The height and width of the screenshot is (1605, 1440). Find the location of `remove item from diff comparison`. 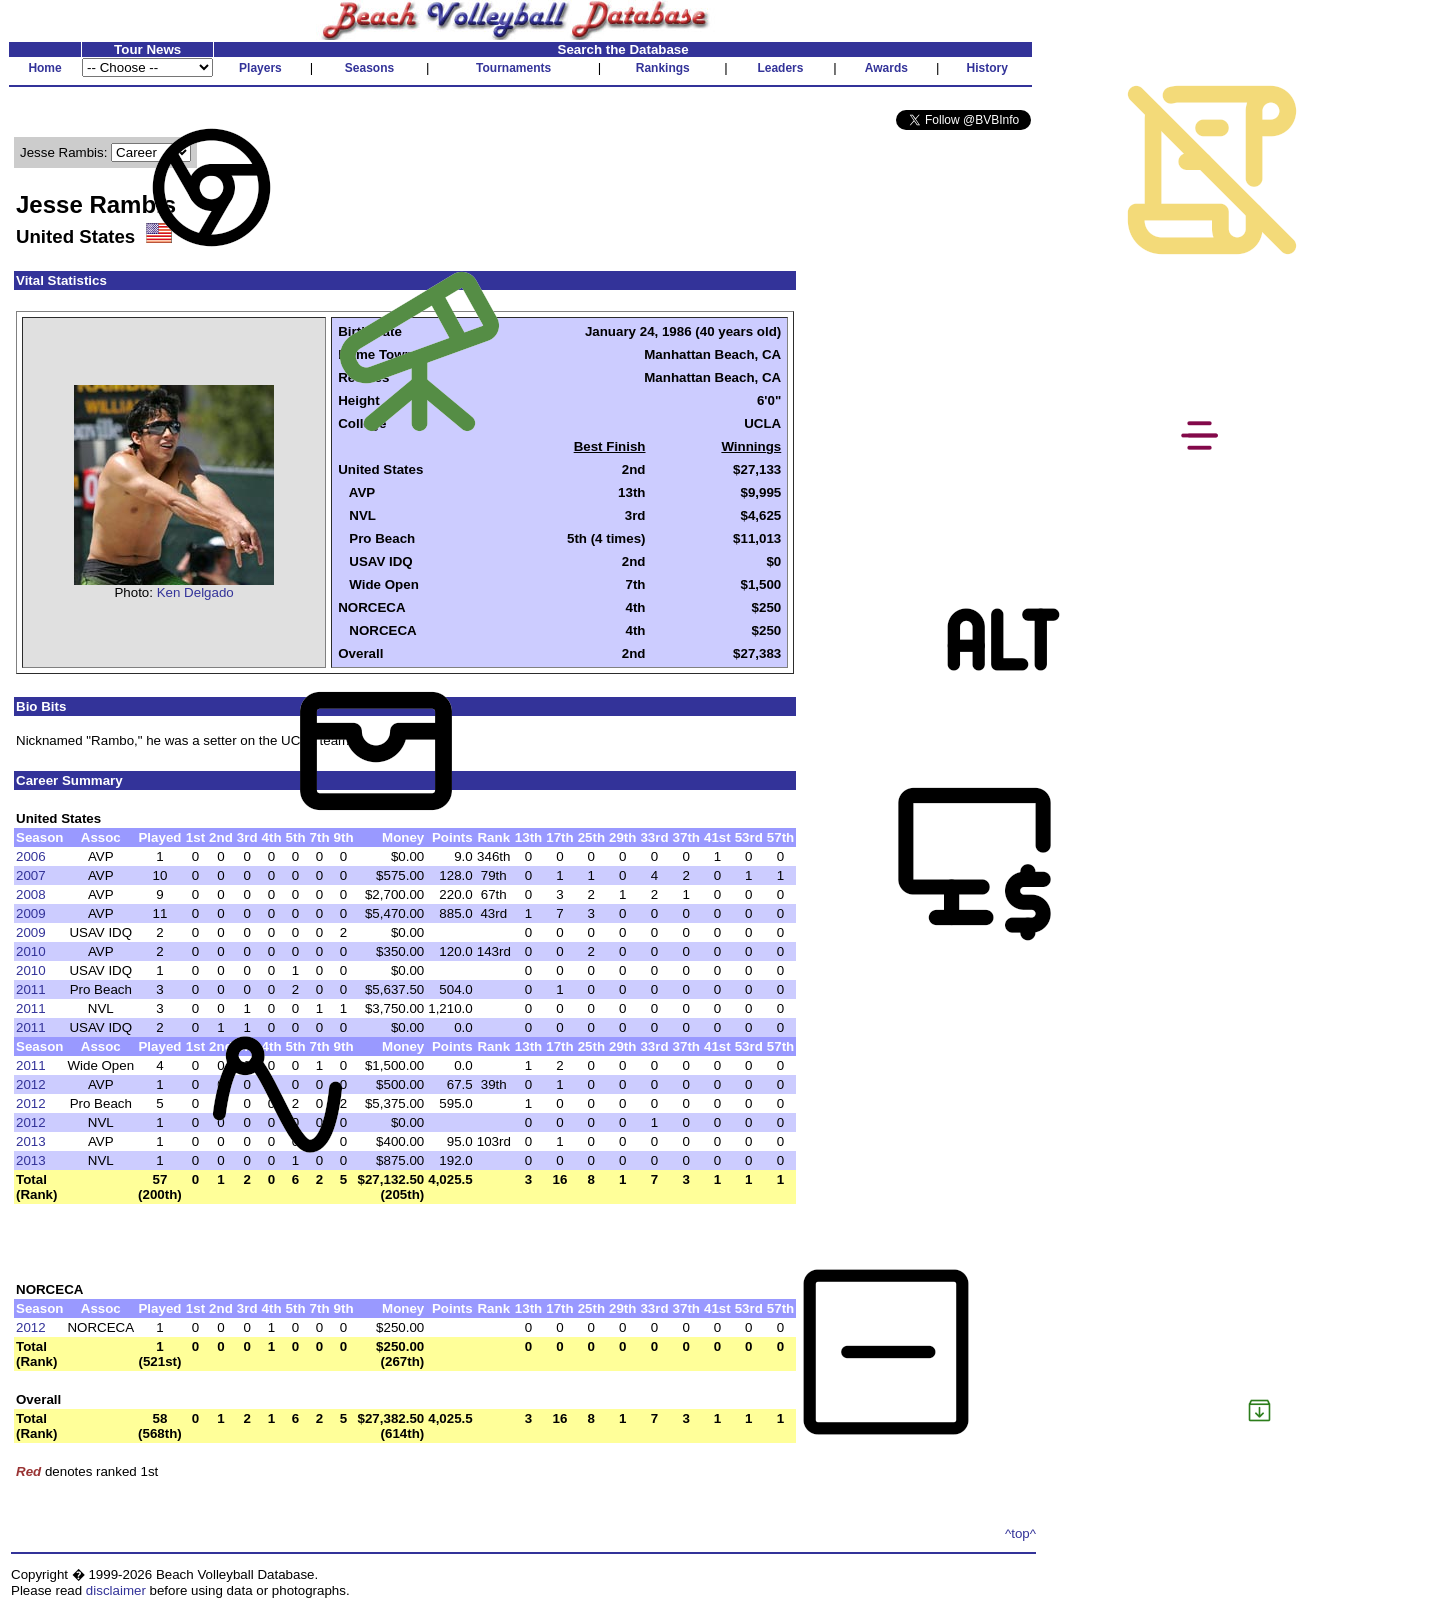

remove item from diff comparison is located at coordinates (886, 1352).